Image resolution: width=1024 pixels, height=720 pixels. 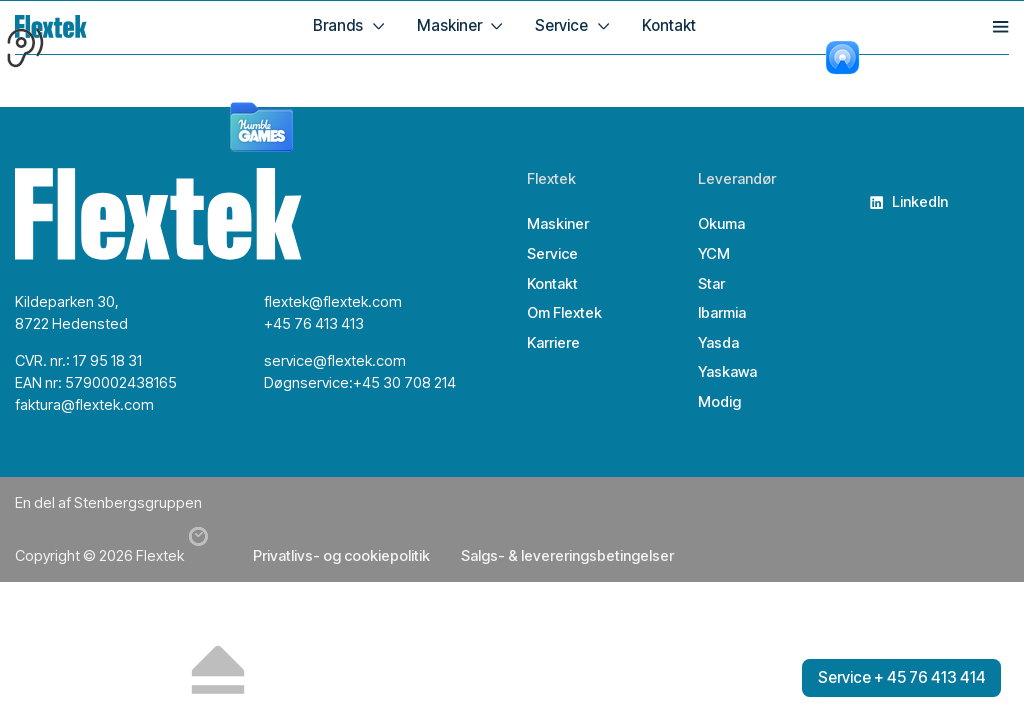 What do you see at coordinates (218, 672) in the screenshot?
I see `eject disc or removable media` at bounding box center [218, 672].